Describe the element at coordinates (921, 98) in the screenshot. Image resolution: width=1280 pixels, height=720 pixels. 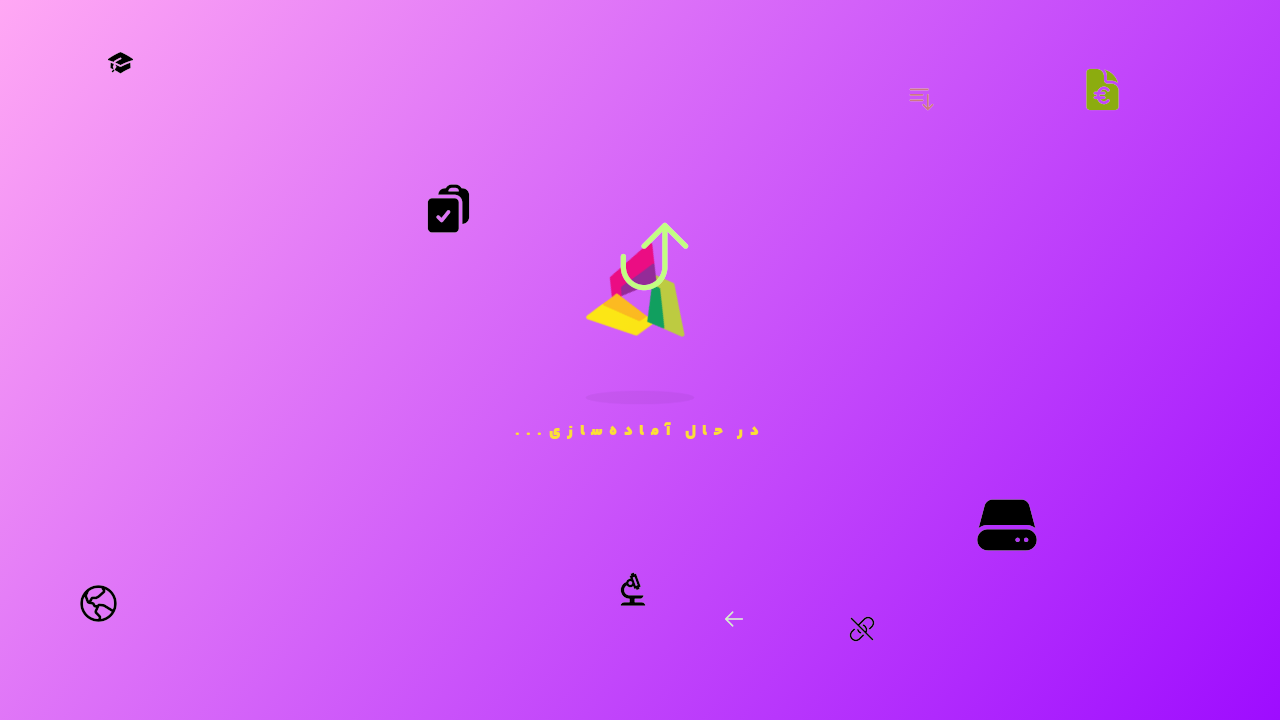
I see `sort list in descending order` at that location.